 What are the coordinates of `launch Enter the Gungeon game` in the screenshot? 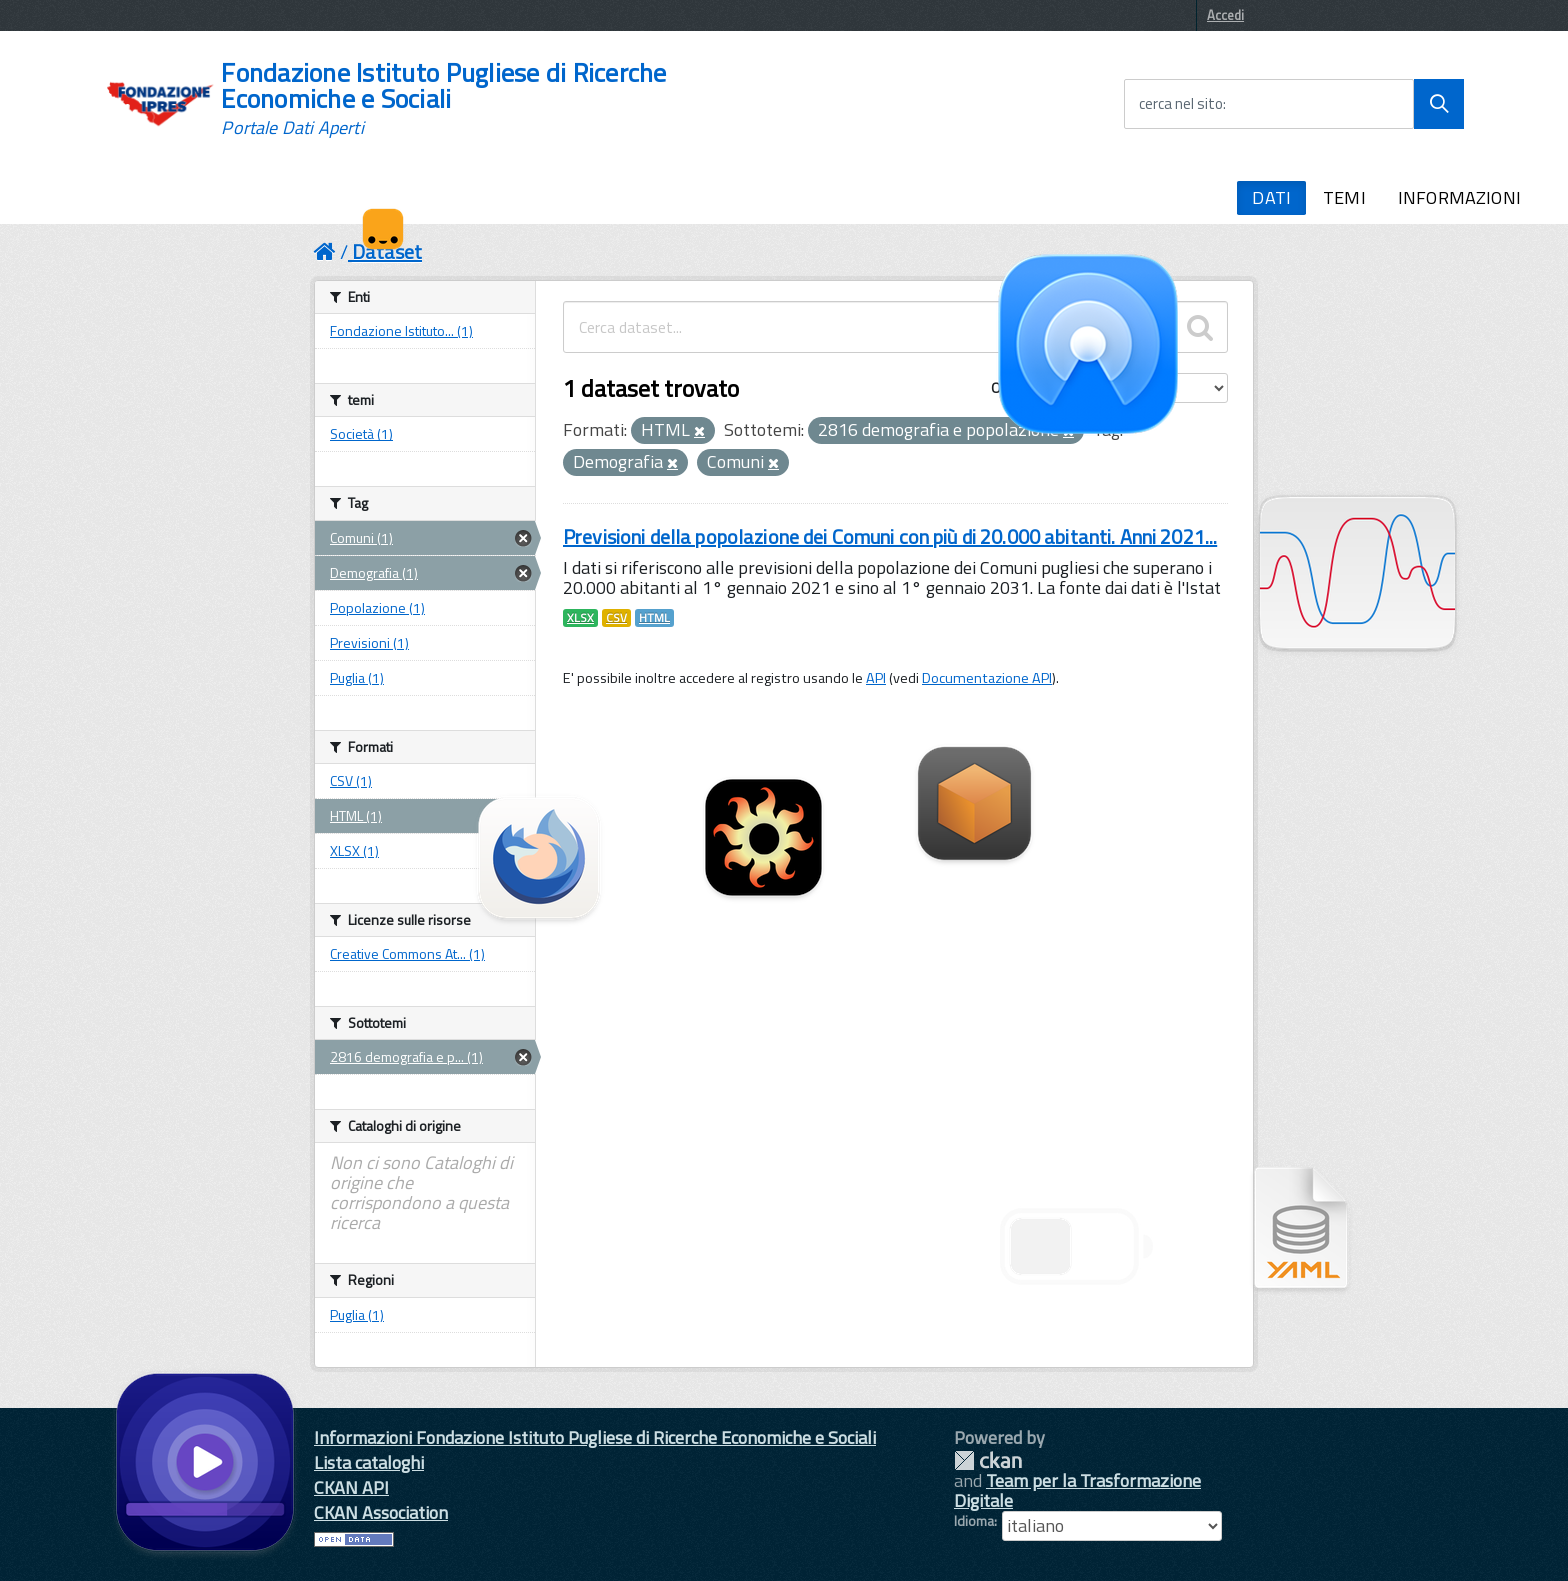 It's located at (383, 229).